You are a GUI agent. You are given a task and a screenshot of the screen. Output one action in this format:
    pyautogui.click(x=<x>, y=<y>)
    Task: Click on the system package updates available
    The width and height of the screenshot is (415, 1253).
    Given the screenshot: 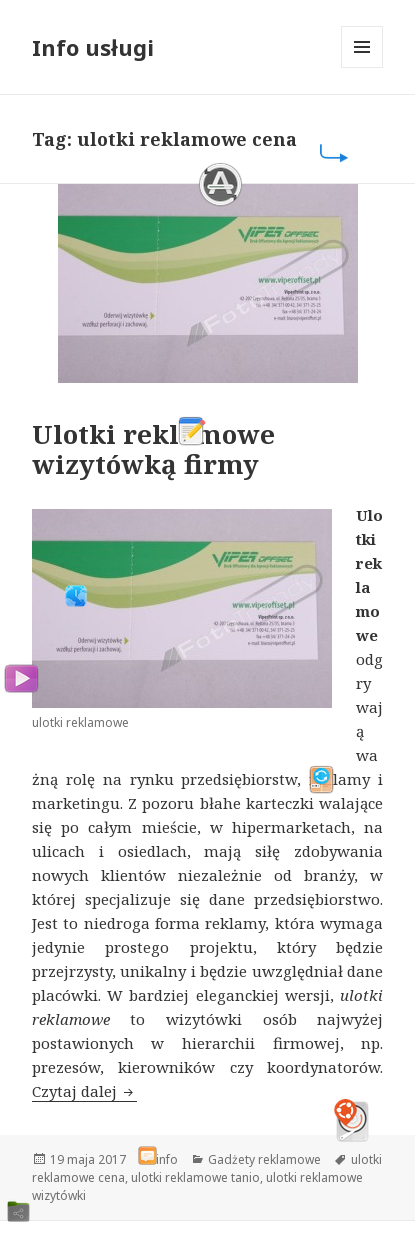 What is the action you would take?
    pyautogui.click(x=321, y=779)
    